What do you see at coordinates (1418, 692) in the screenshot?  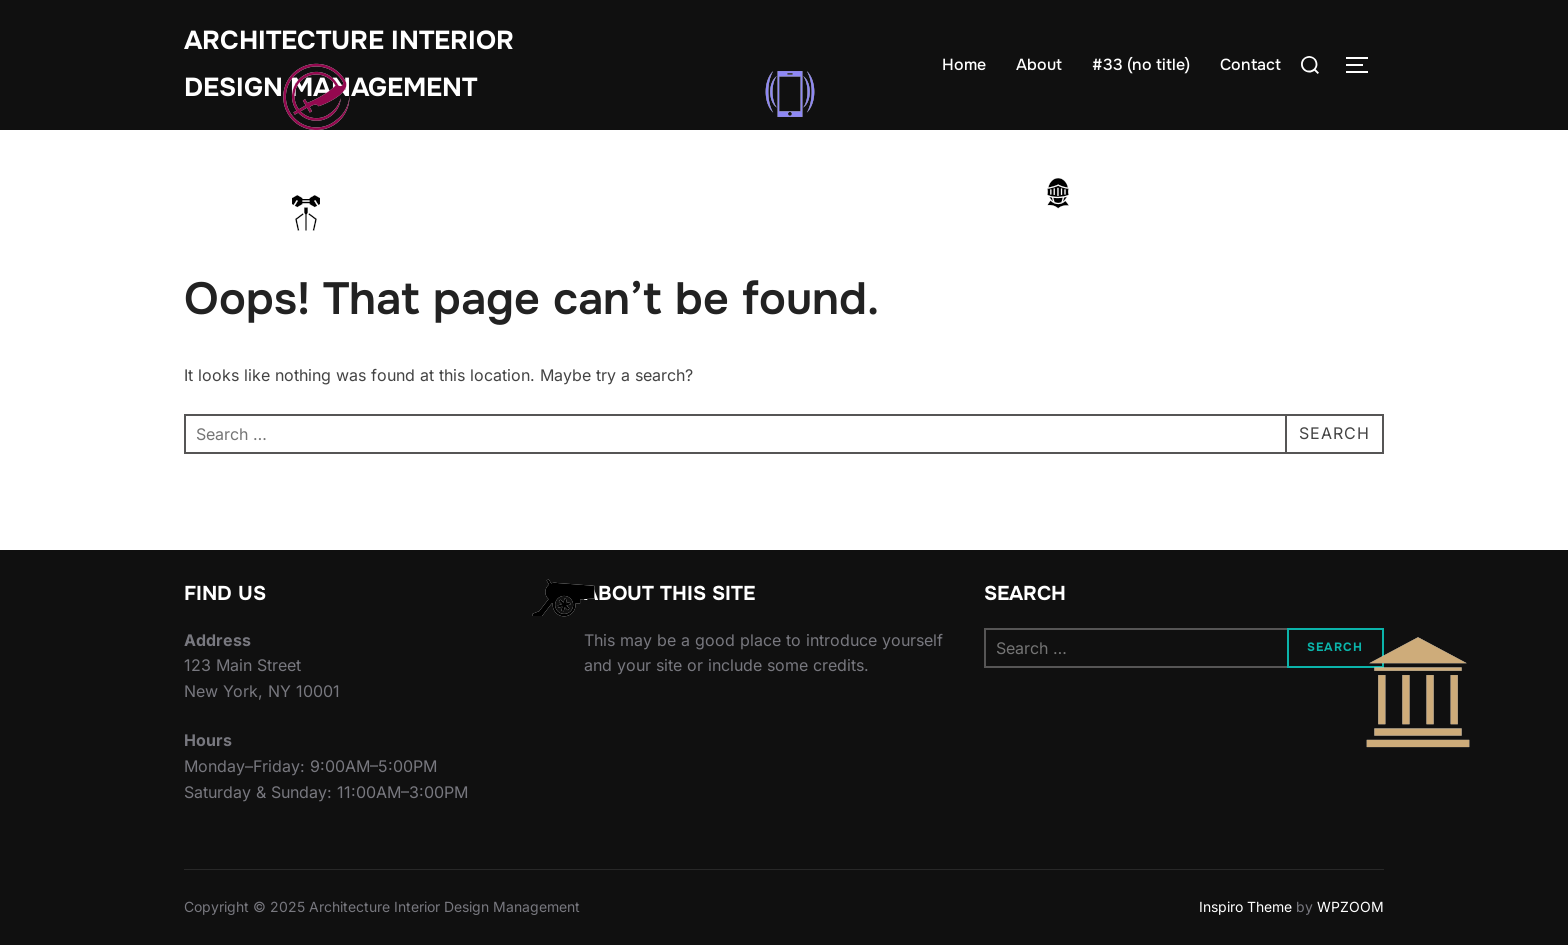 I see `access banking or financial services` at bounding box center [1418, 692].